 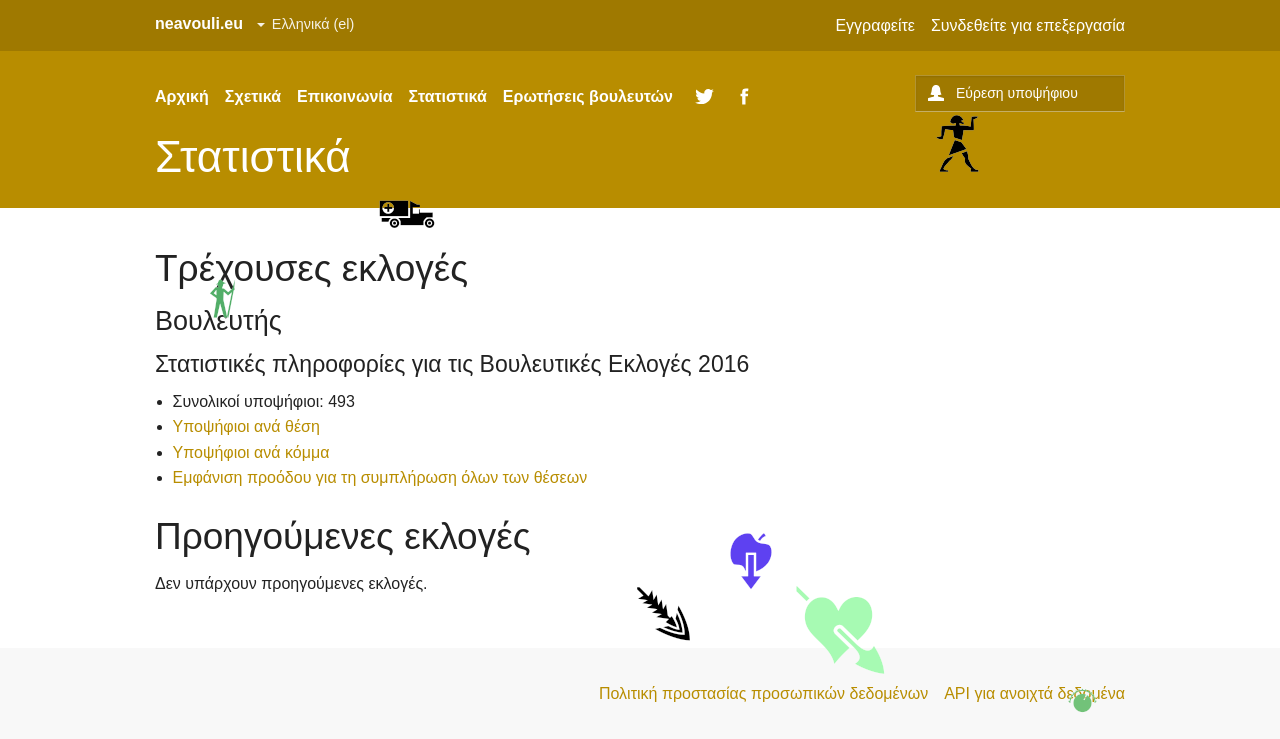 What do you see at coordinates (1082, 700) in the screenshot?
I see `adjust volume or settings level` at bounding box center [1082, 700].